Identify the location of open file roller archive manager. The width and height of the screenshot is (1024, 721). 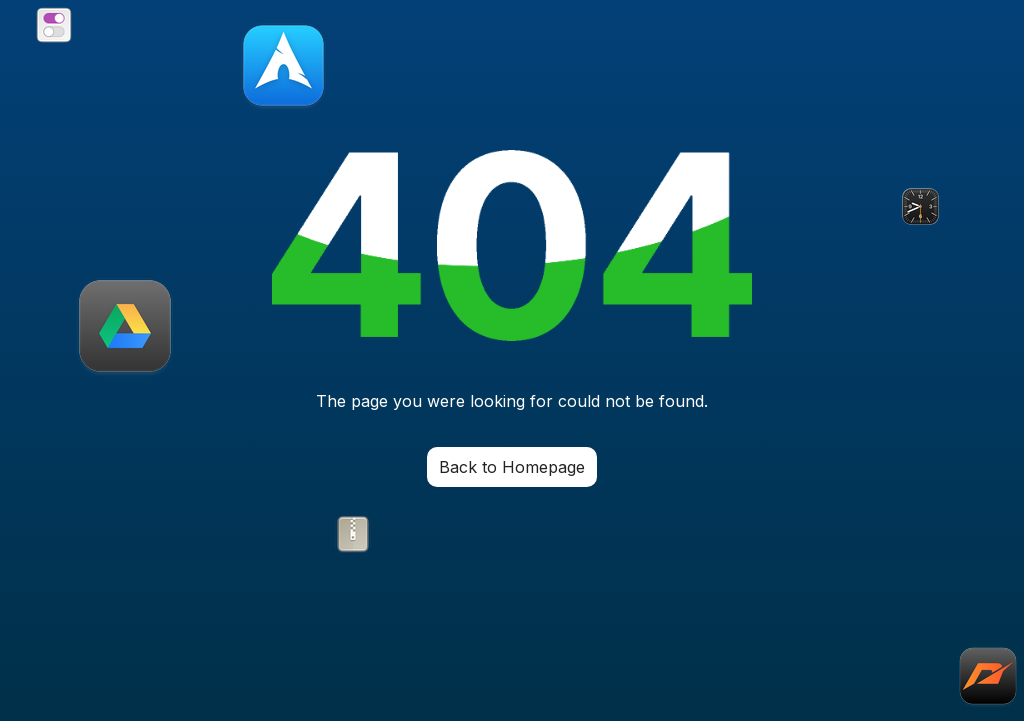
(353, 534).